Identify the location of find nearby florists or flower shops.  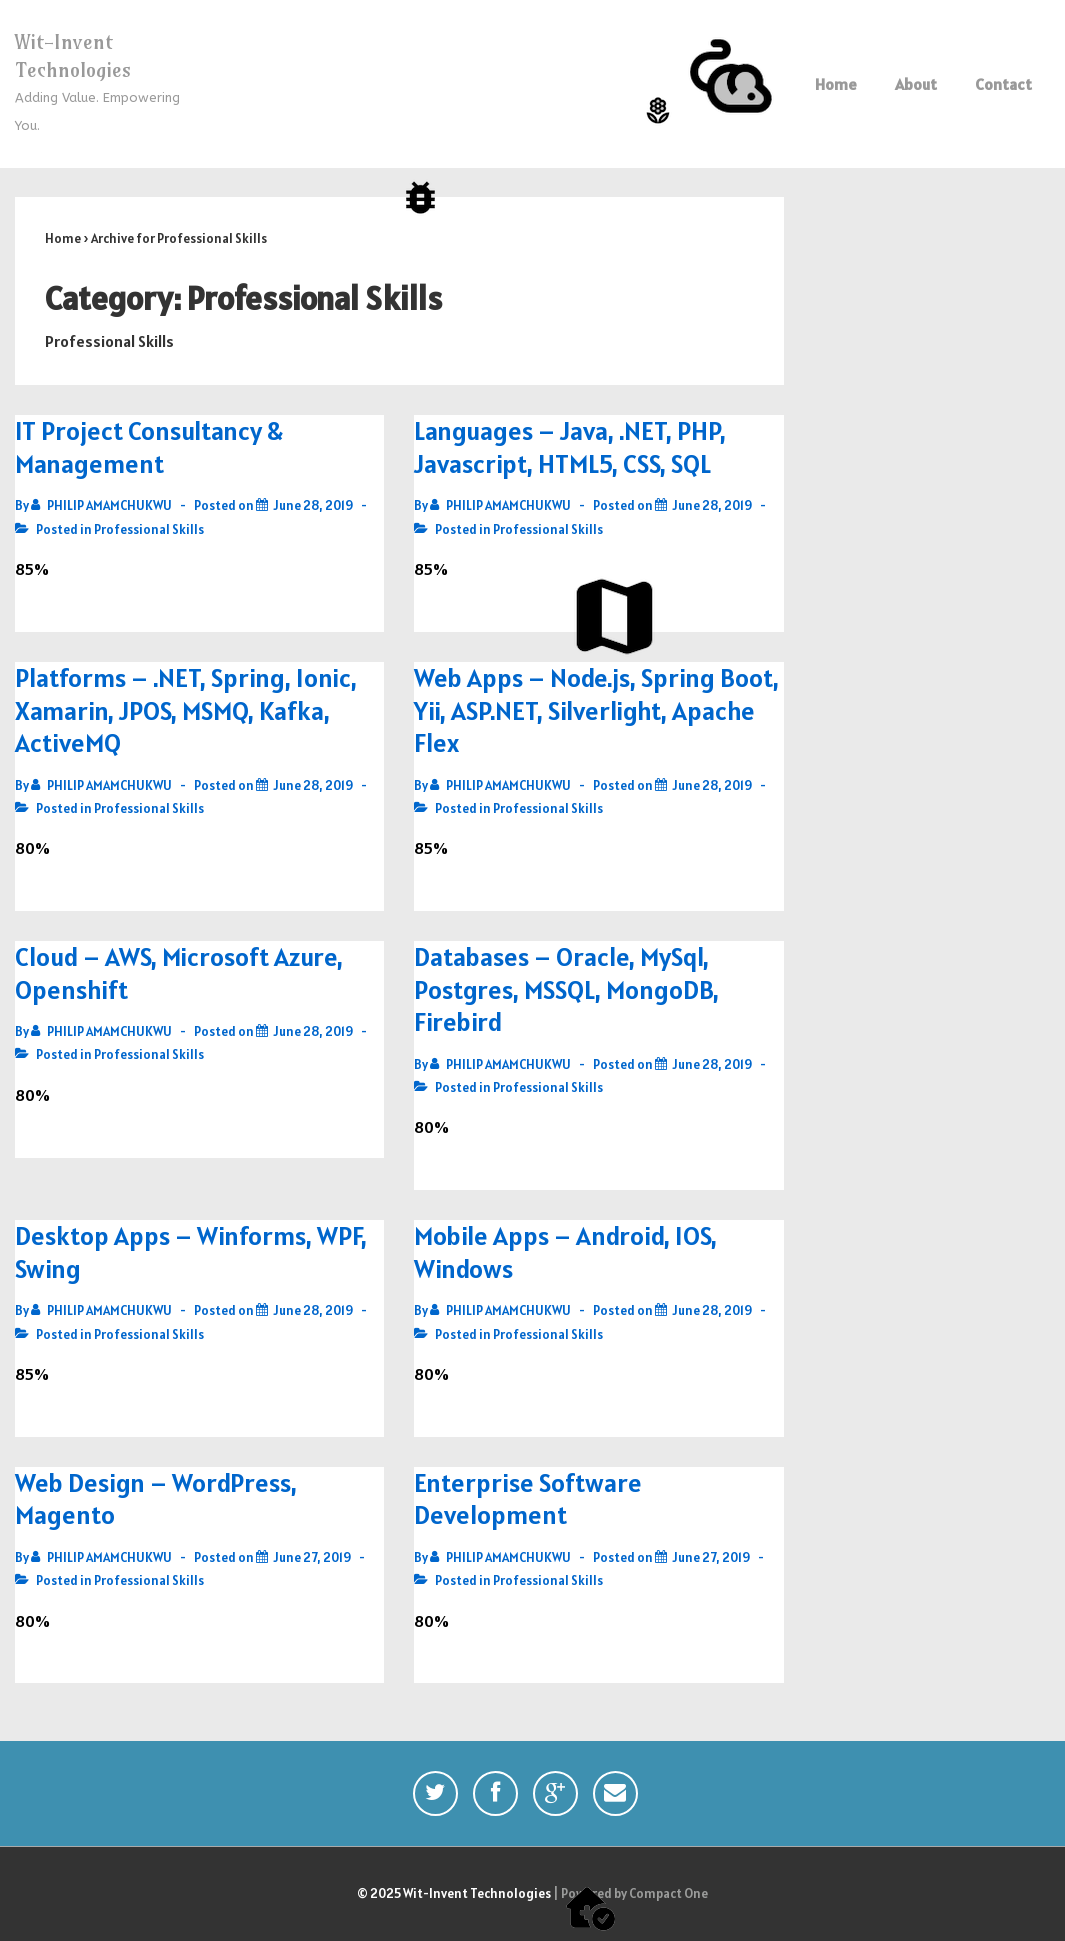
(658, 111).